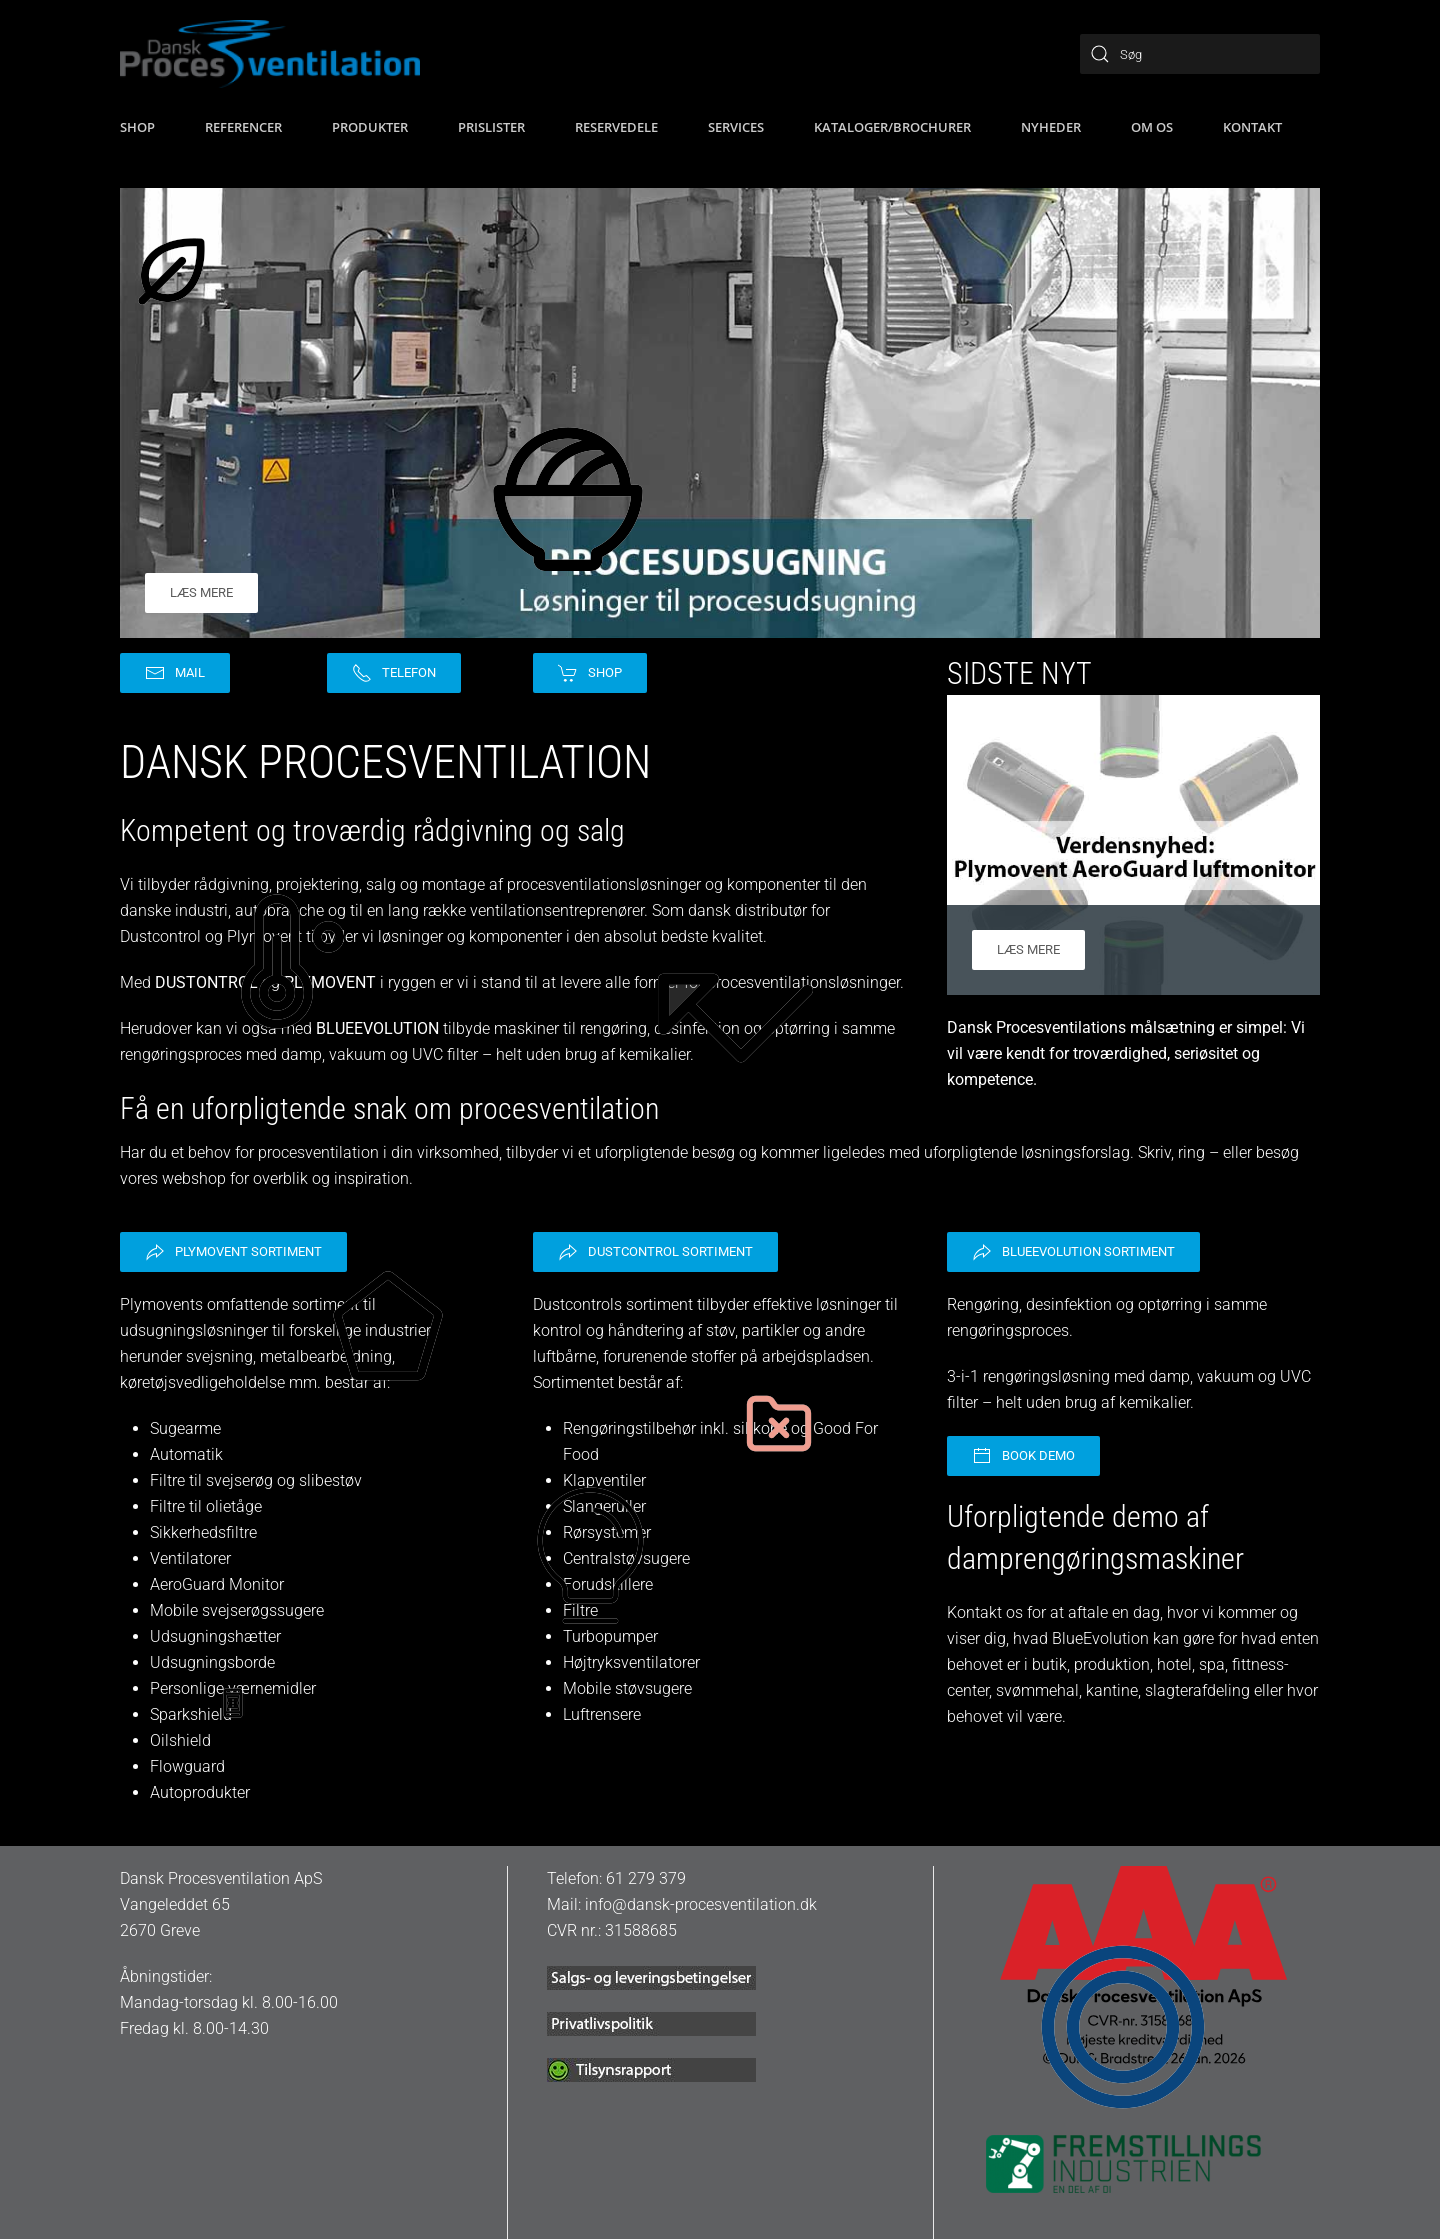  Describe the element at coordinates (171, 271) in the screenshot. I see `indicates eco-friendly or sustainable option` at that location.